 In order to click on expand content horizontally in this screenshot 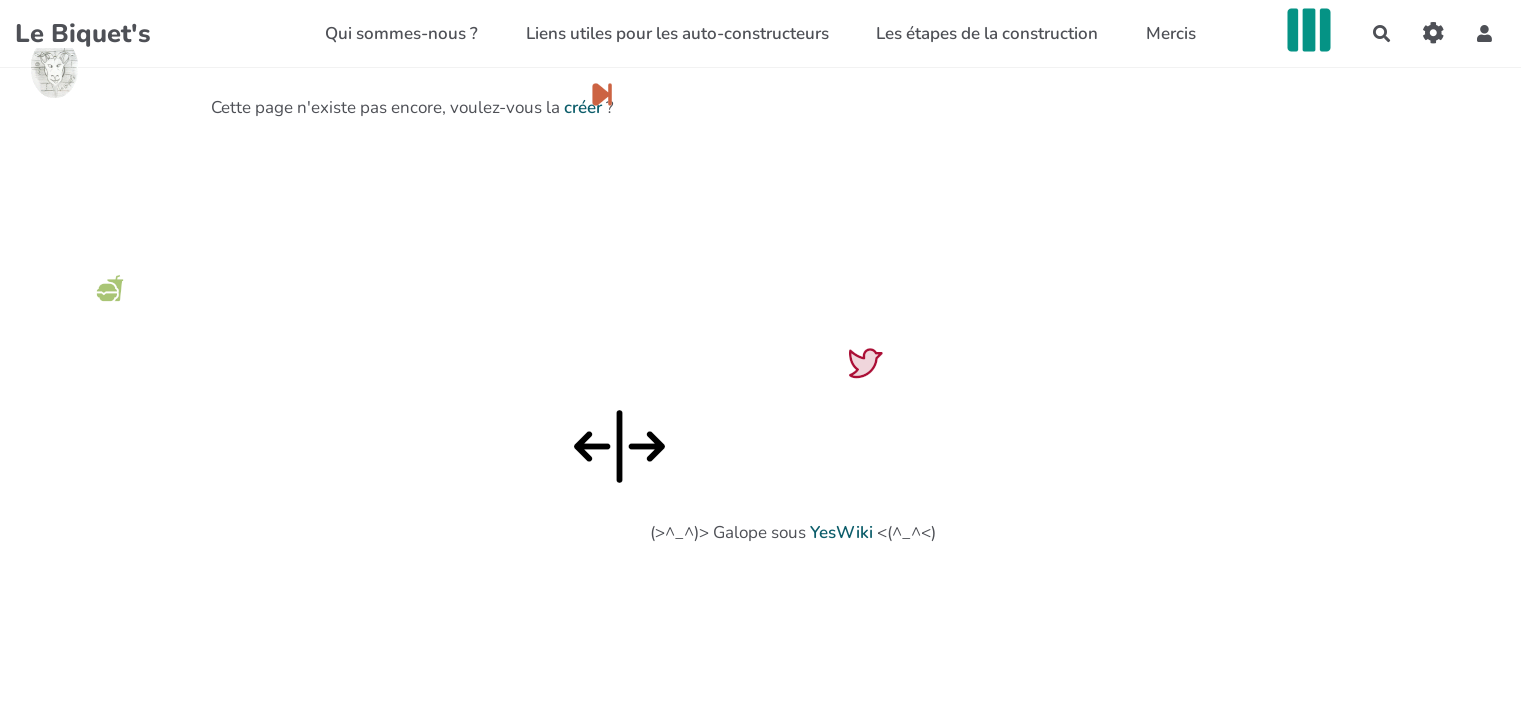, I will do `click(619, 446)`.